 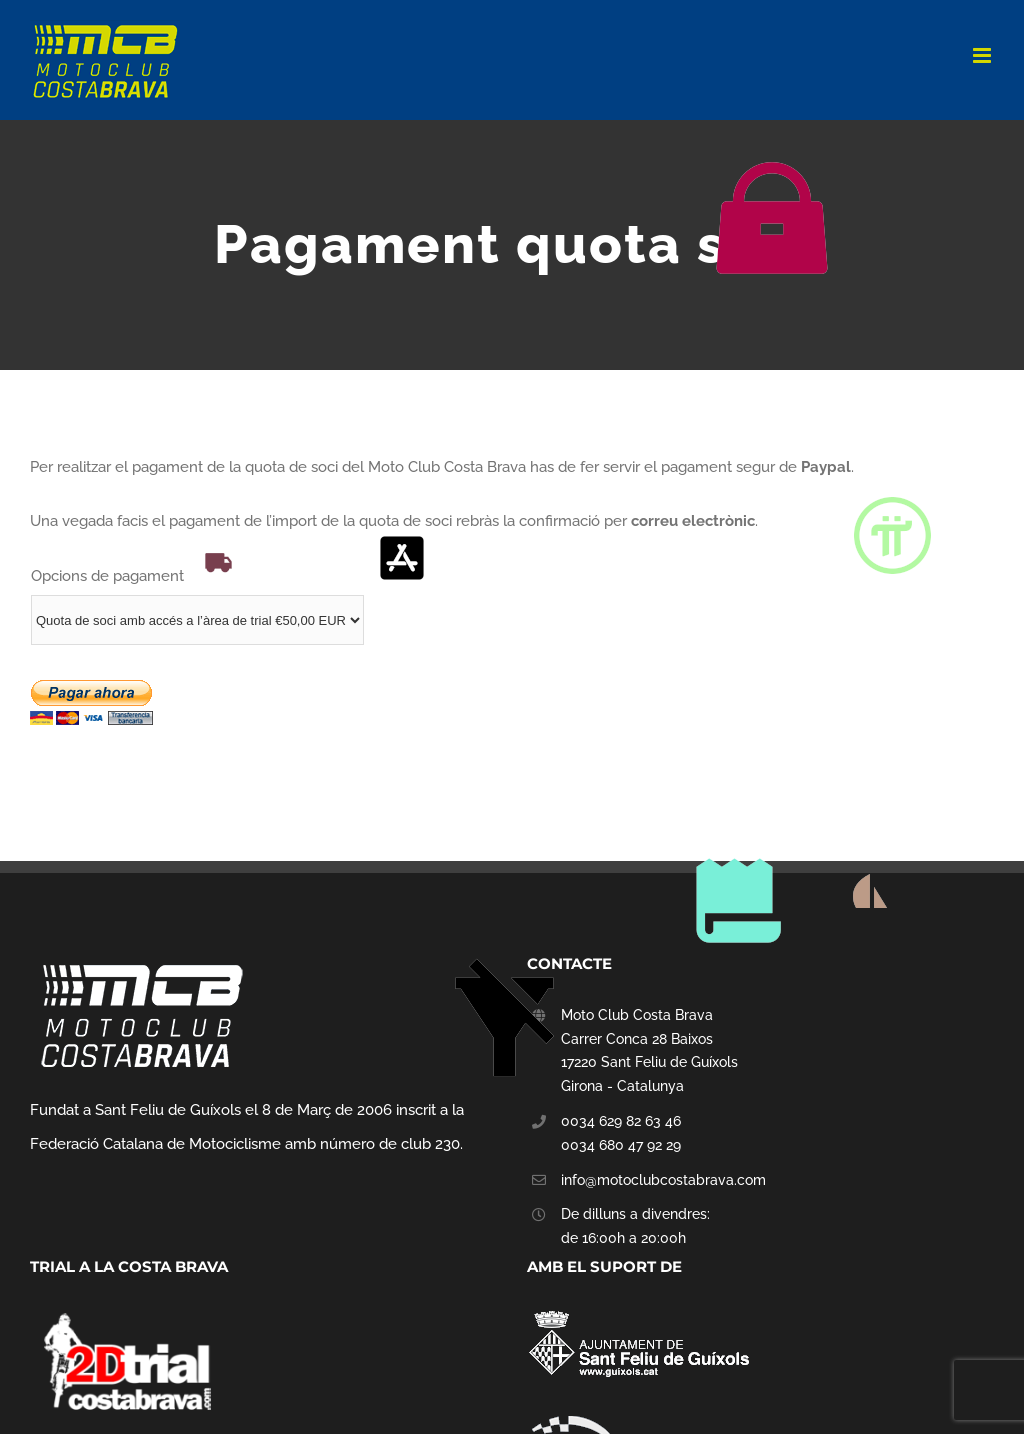 I want to click on track your delivery or shipment, so click(x=218, y=561).